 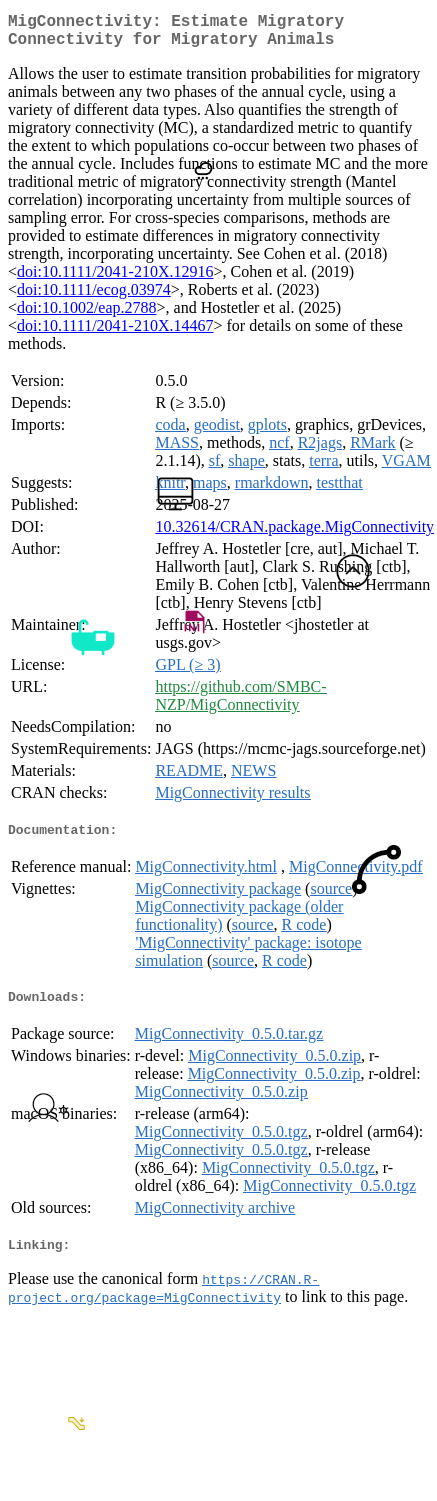 What do you see at coordinates (376, 869) in the screenshot?
I see `draw a curved path or bezier line` at bounding box center [376, 869].